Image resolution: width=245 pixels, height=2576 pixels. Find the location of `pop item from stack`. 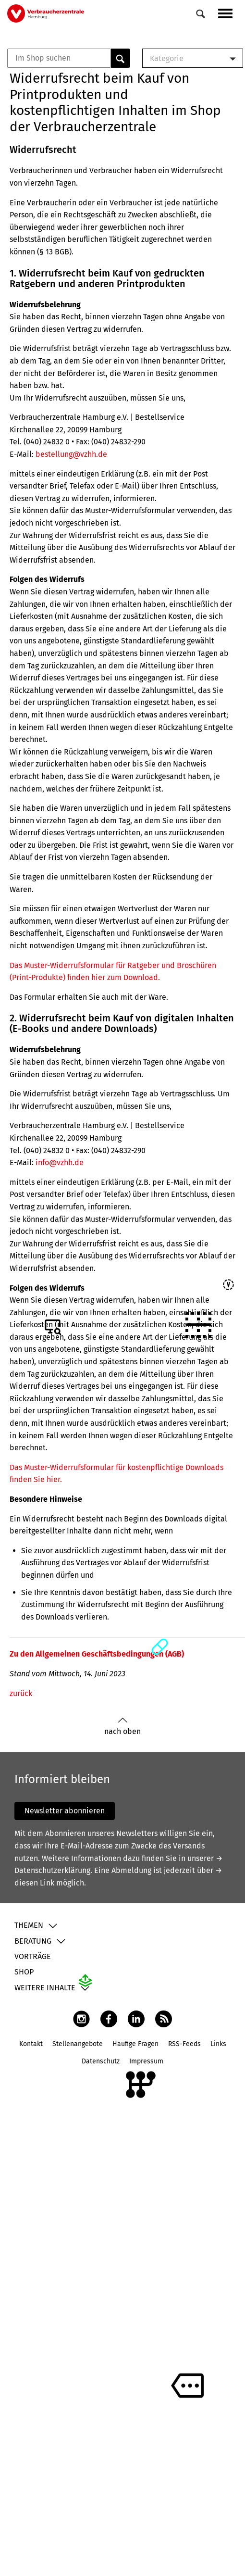

pop item from stack is located at coordinates (85, 1981).